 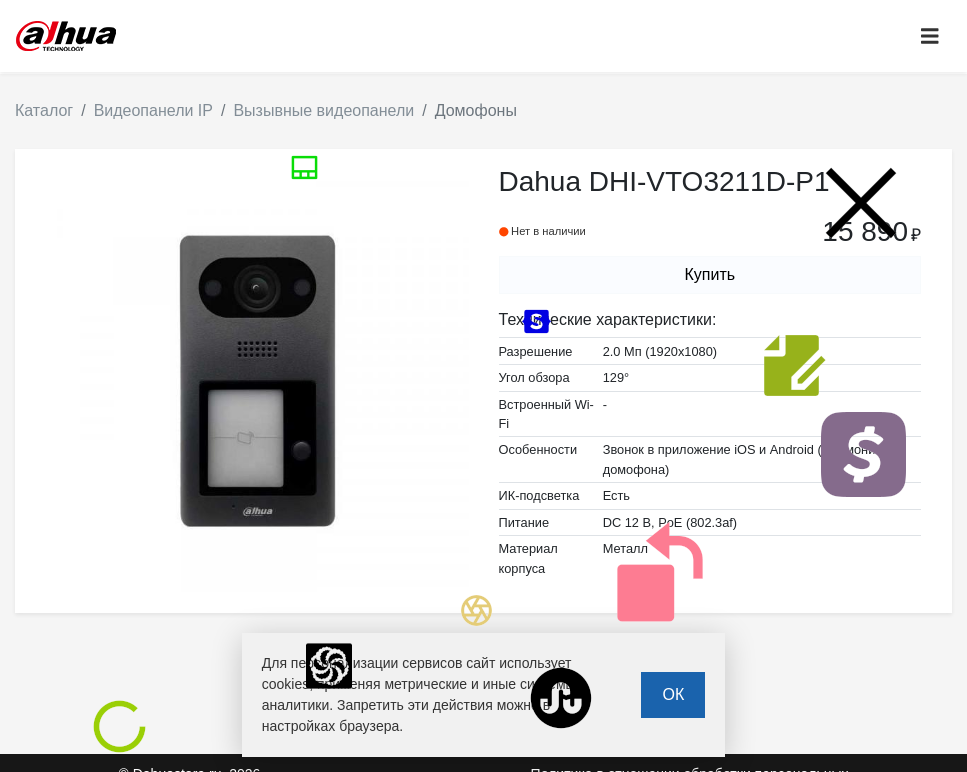 What do you see at coordinates (329, 666) in the screenshot?
I see `visit codewars coding challenge platform` at bounding box center [329, 666].